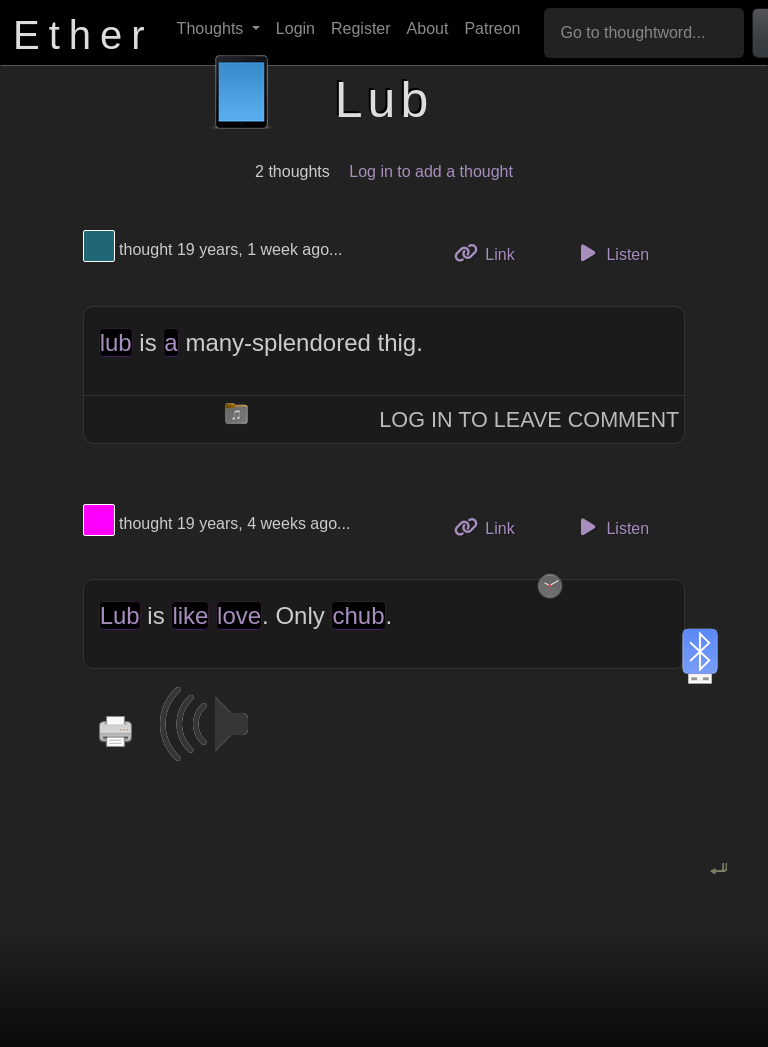 The height and width of the screenshot is (1047, 768). Describe the element at coordinates (550, 586) in the screenshot. I see `open the clocks app` at that location.